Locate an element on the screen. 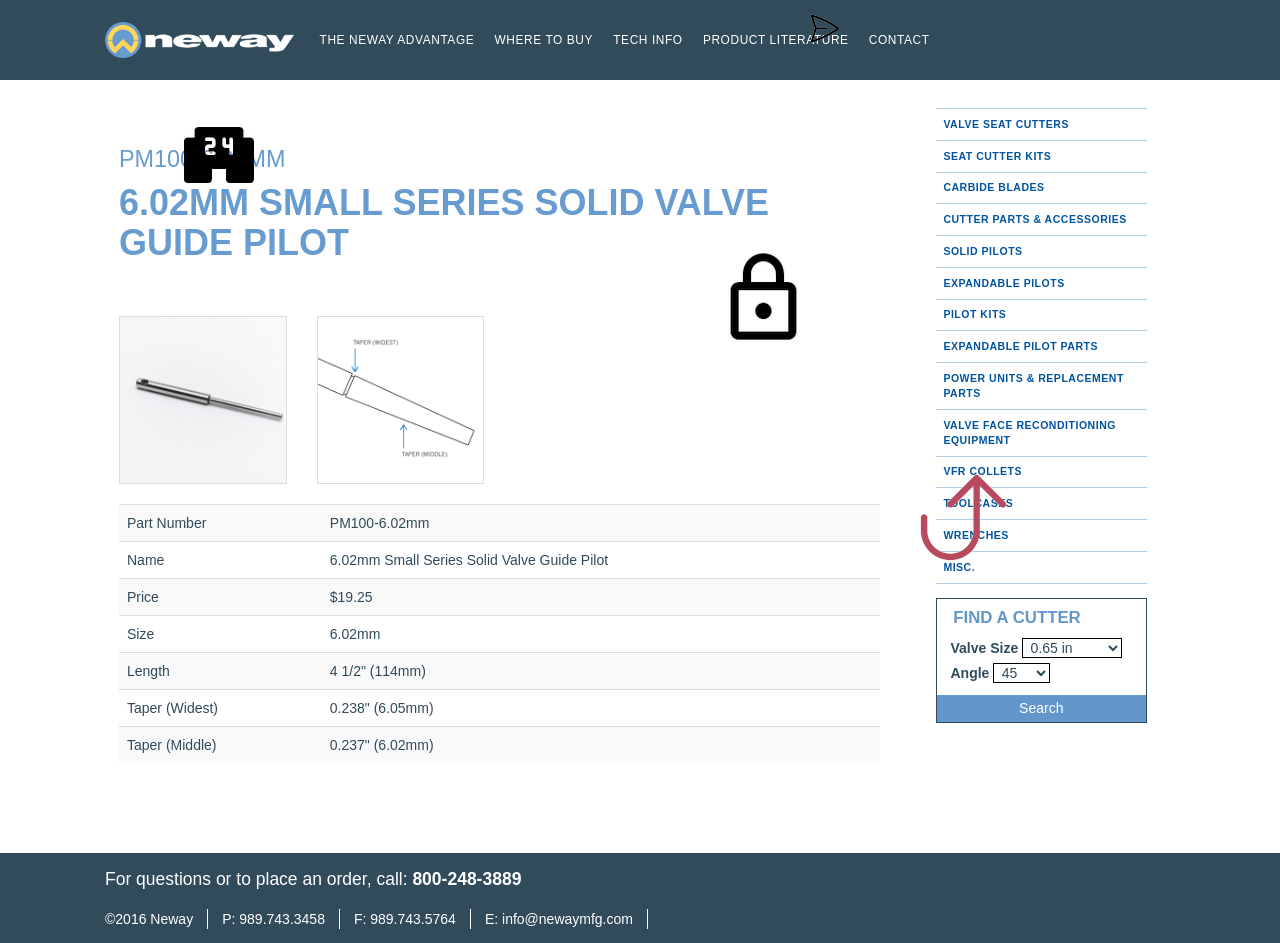 This screenshot has width=1280, height=943. indicates a secure connection is located at coordinates (763, 298).